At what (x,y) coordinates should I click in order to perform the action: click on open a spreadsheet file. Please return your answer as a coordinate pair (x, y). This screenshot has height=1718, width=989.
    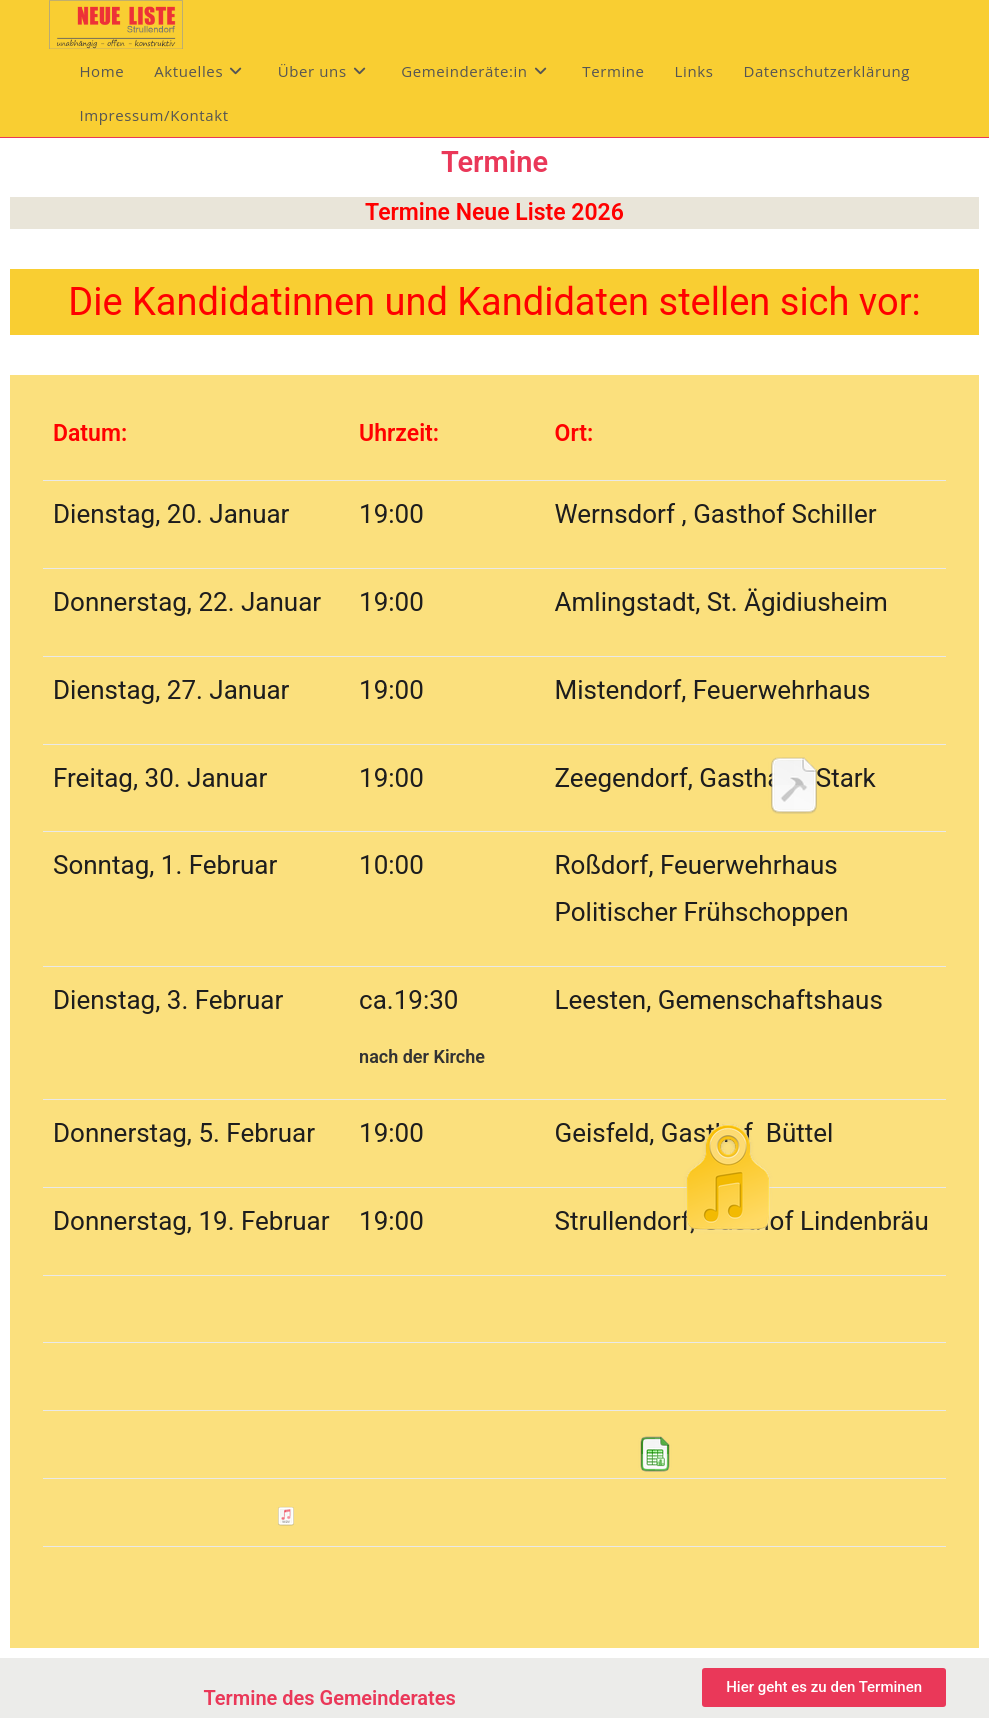
    Looking at the image, I should click on (655, 1454).